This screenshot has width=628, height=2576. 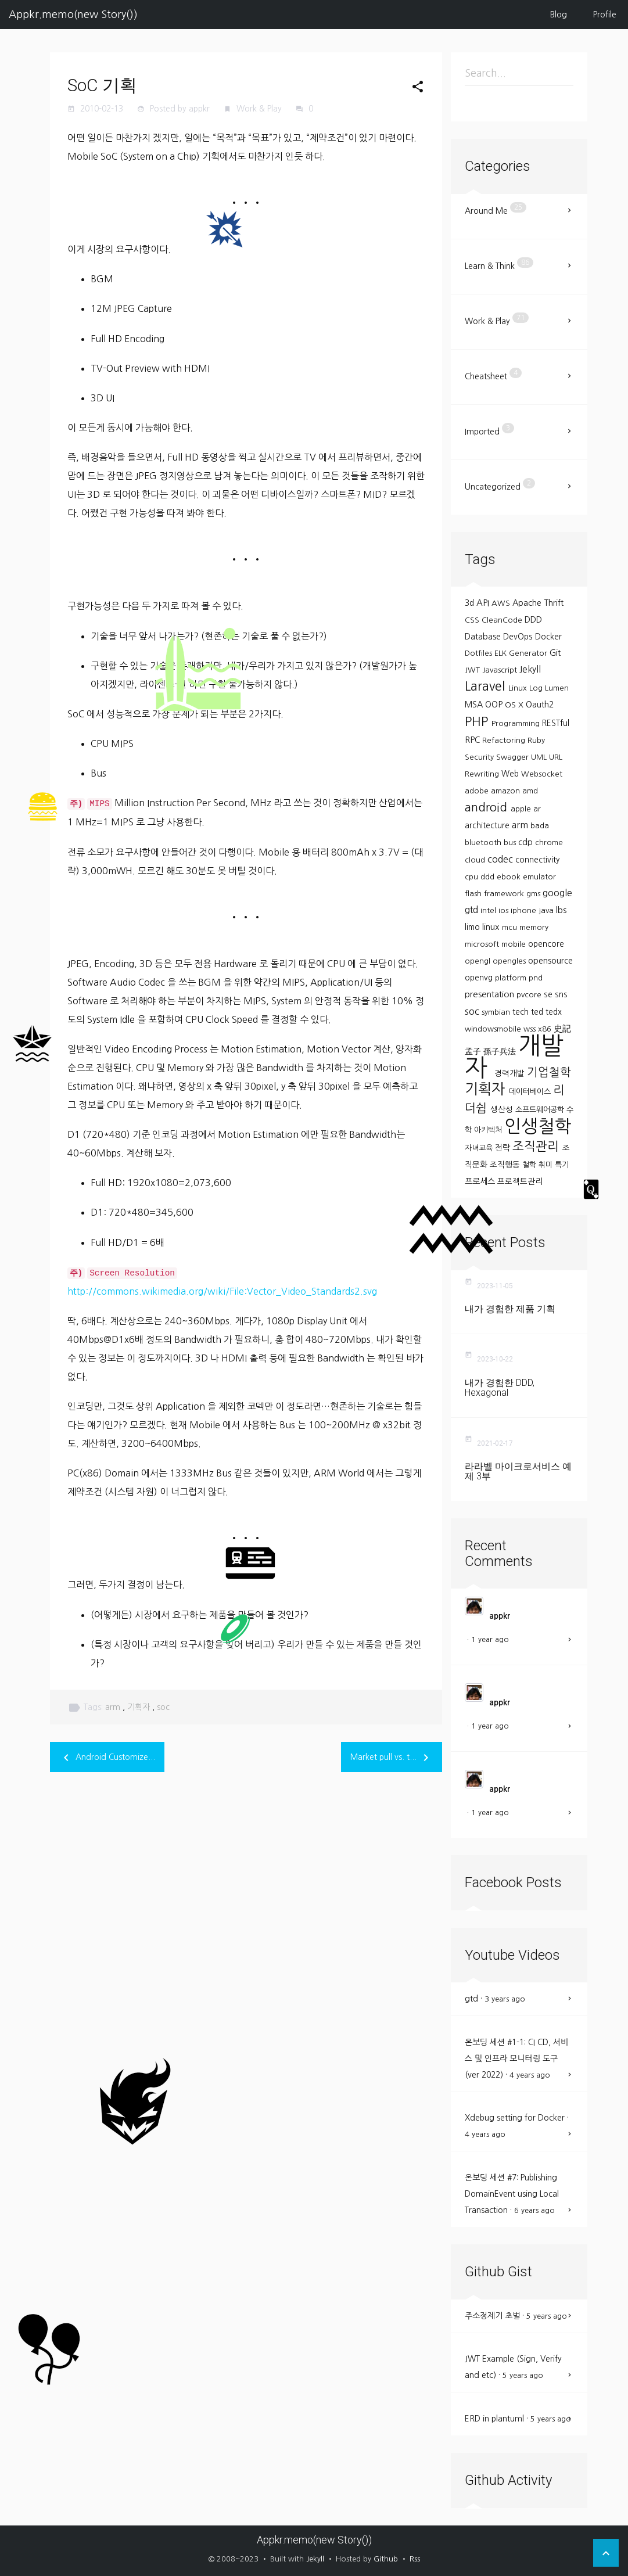 I want to click on send a message or note, so click(x=32, y=1043).